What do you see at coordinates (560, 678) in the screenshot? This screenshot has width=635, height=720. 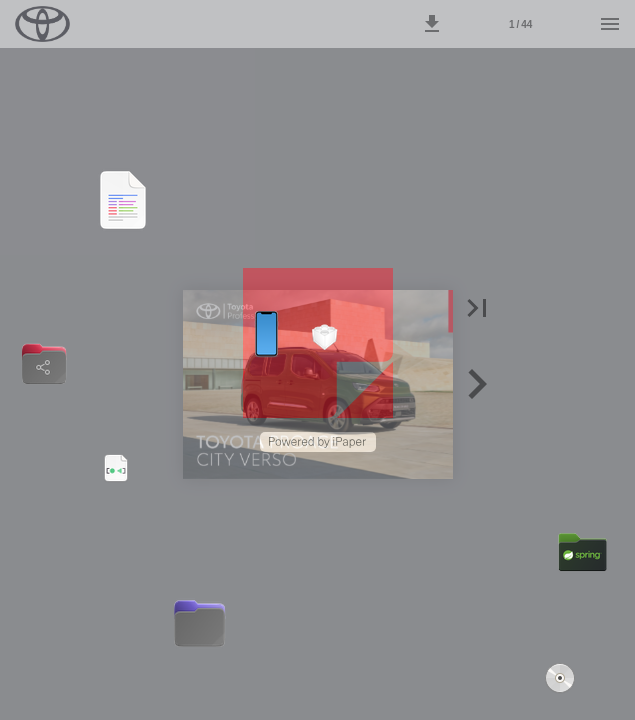 I see `unmount or eject a CD/DVD drive` at bounding box center [560, 678].